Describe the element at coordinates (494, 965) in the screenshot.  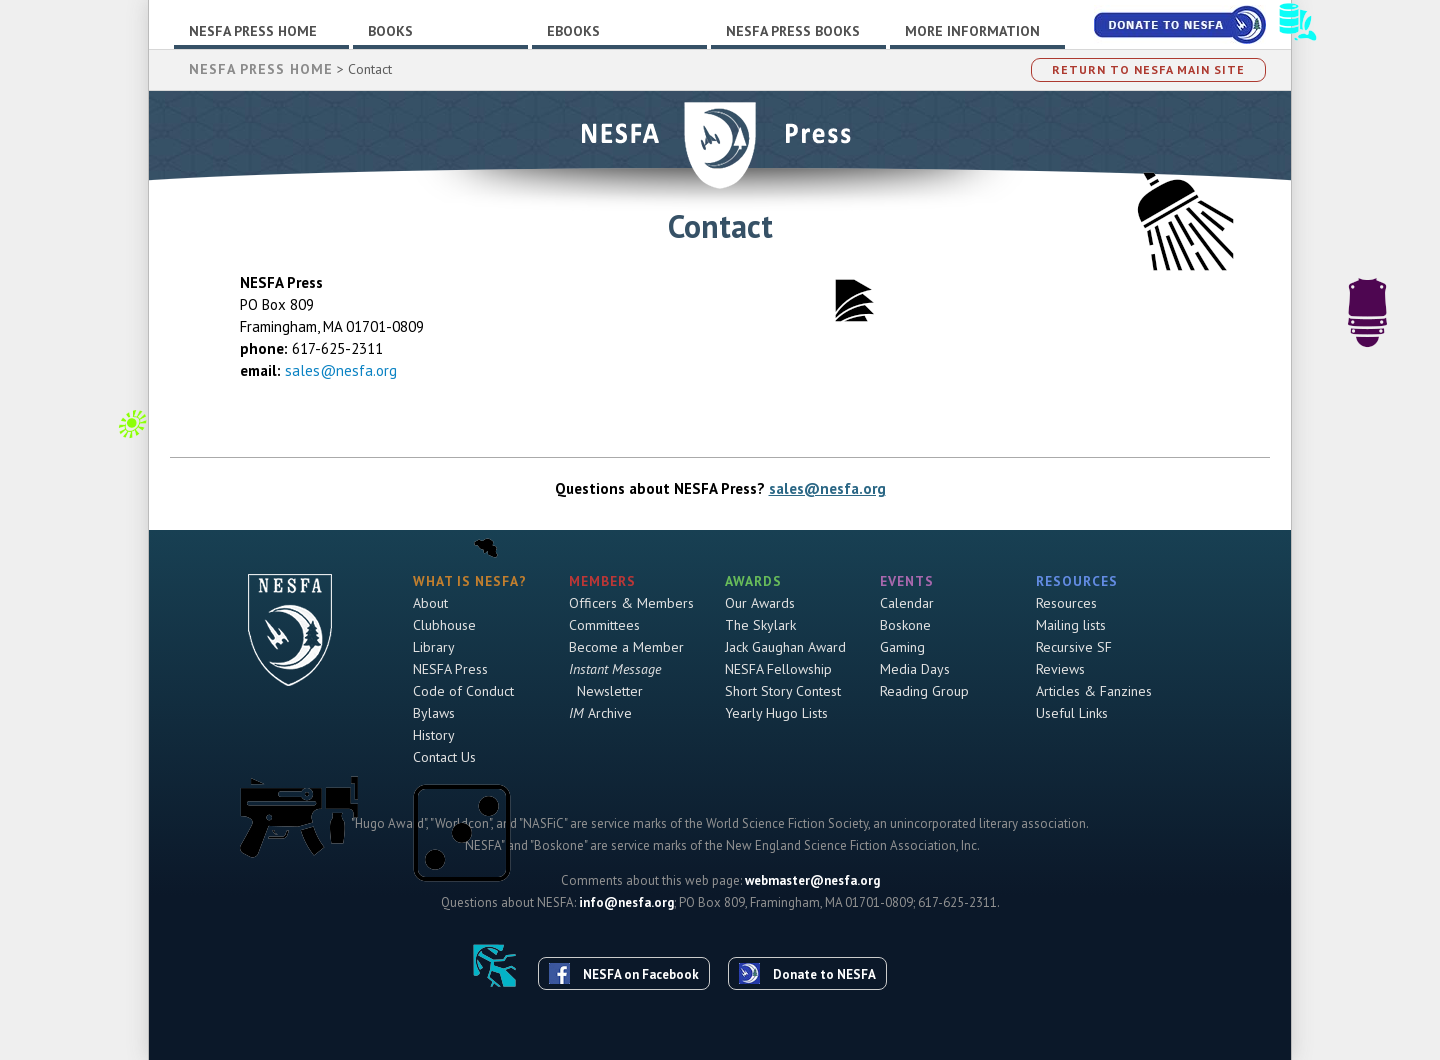
I see `activate a power-up or special ability` at that location.